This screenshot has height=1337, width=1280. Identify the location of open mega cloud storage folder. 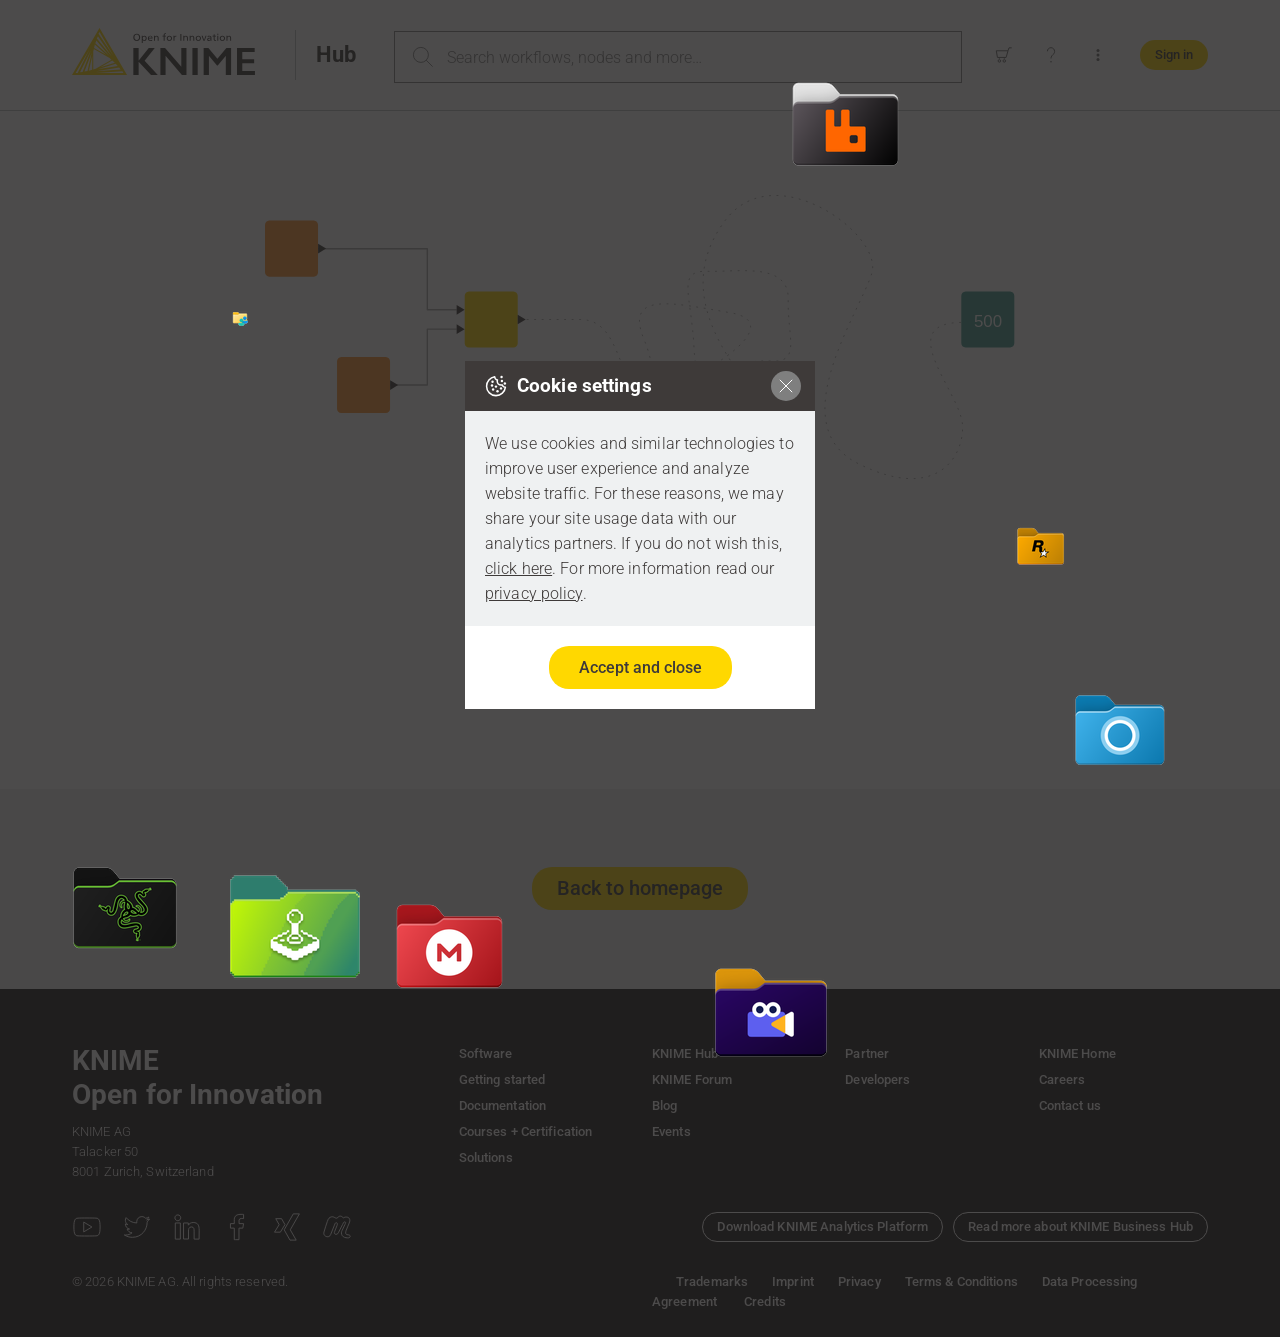
(449, 949).